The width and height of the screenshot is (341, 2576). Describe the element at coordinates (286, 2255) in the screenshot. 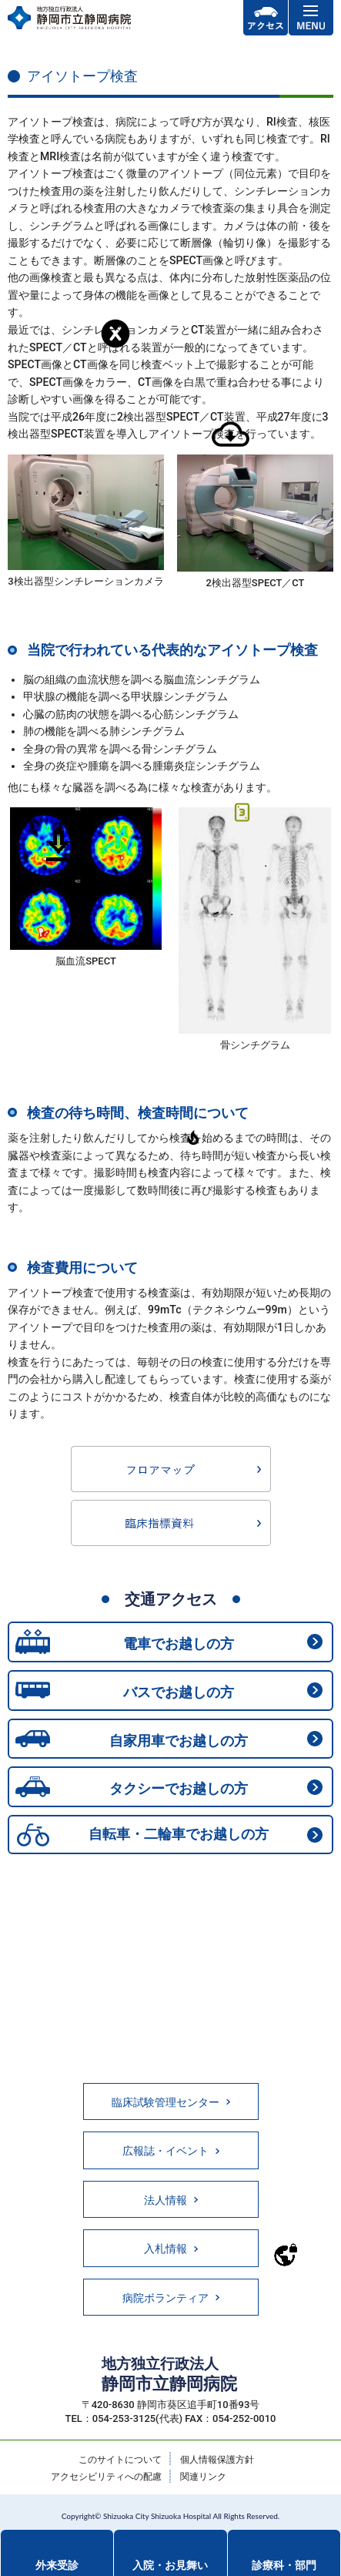

I see `connect to a secure VPN network` at that location.